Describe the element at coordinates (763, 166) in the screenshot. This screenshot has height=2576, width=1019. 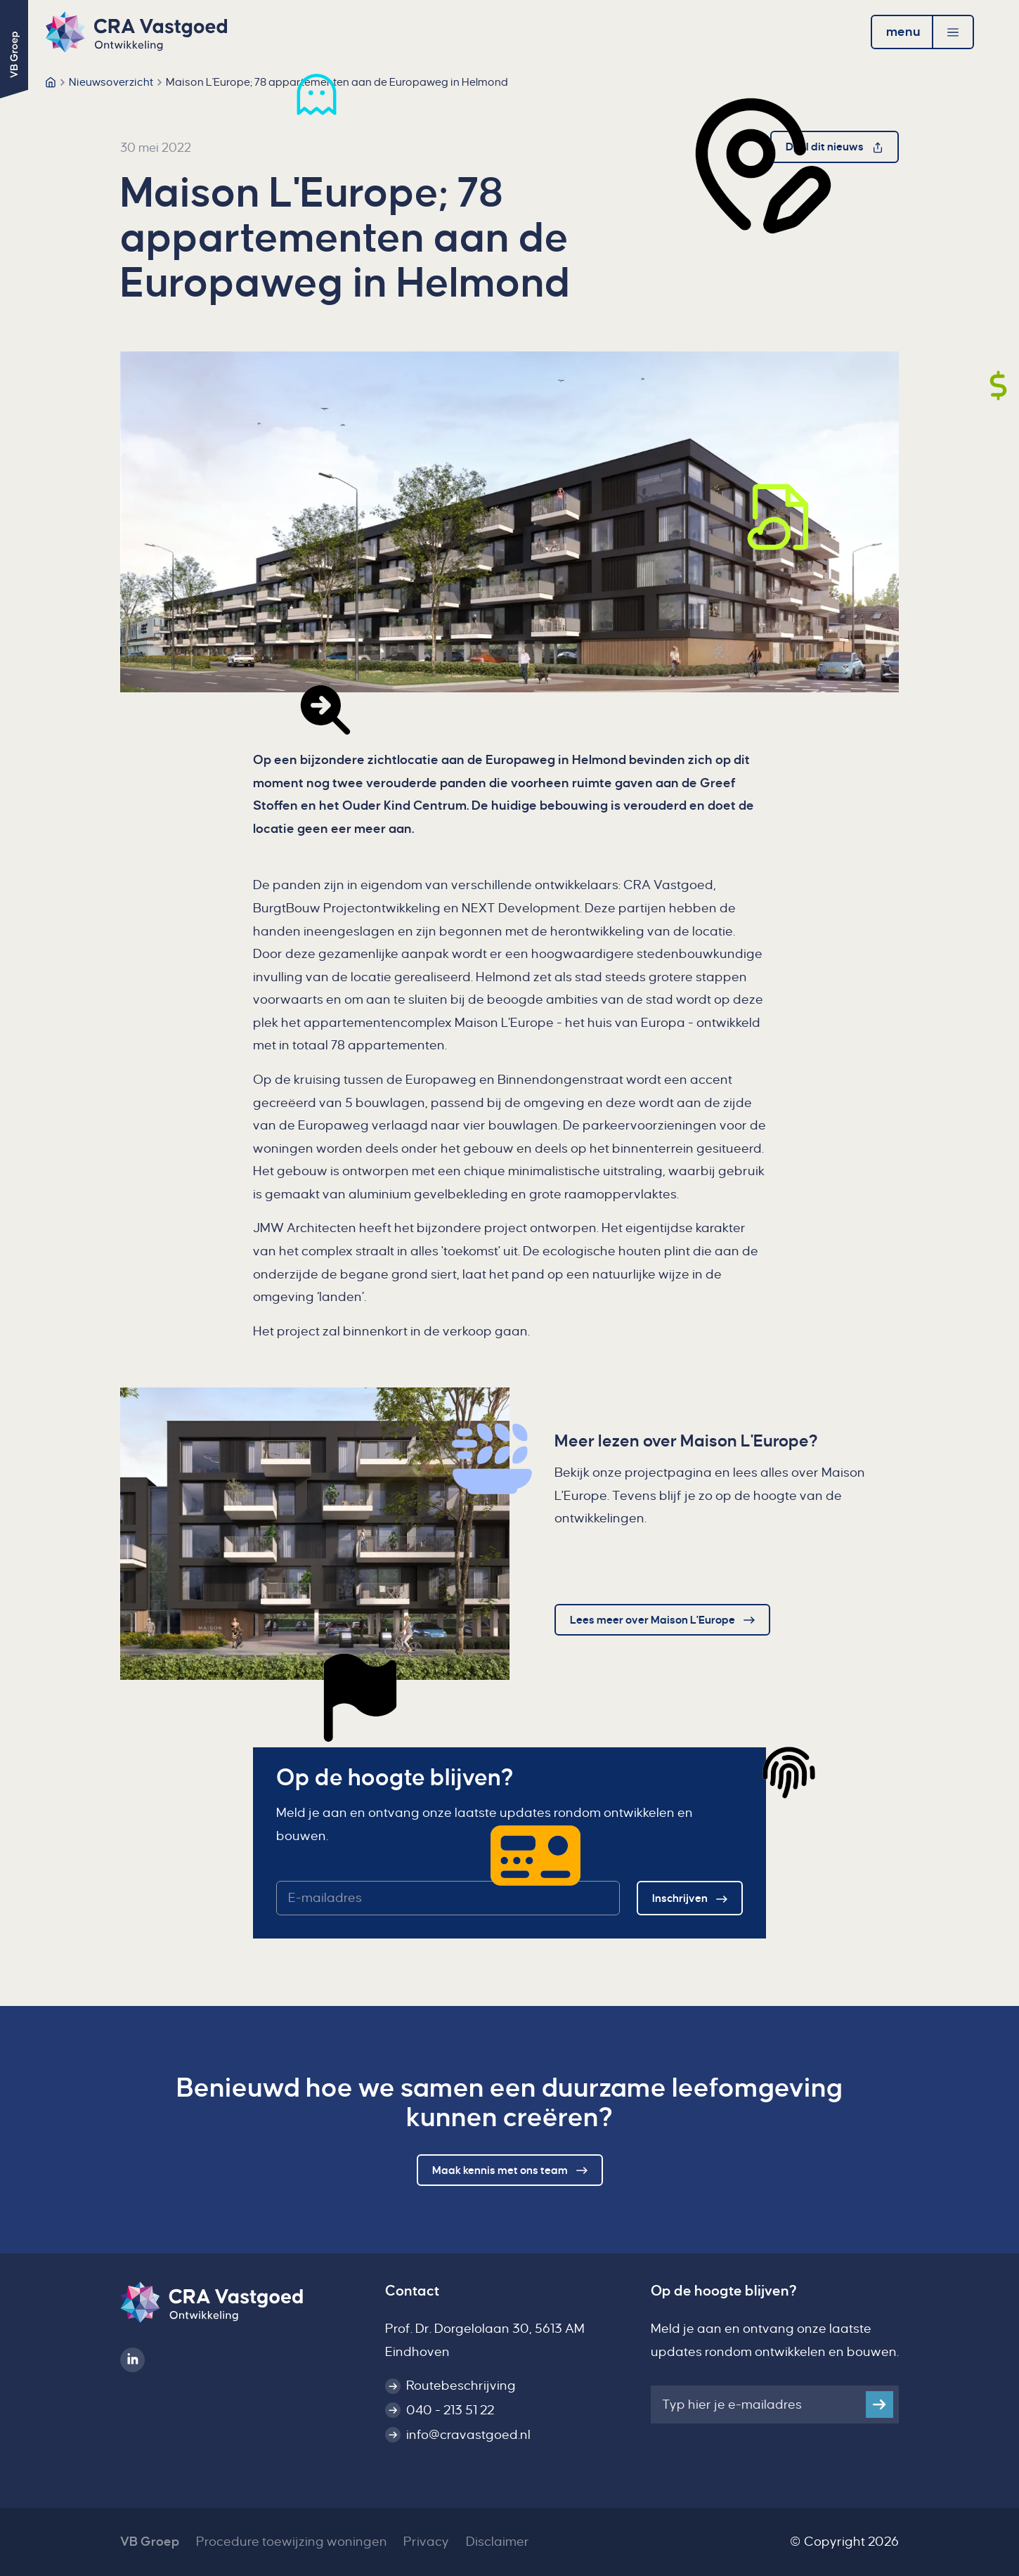
I see `edit a saved location` at that location.